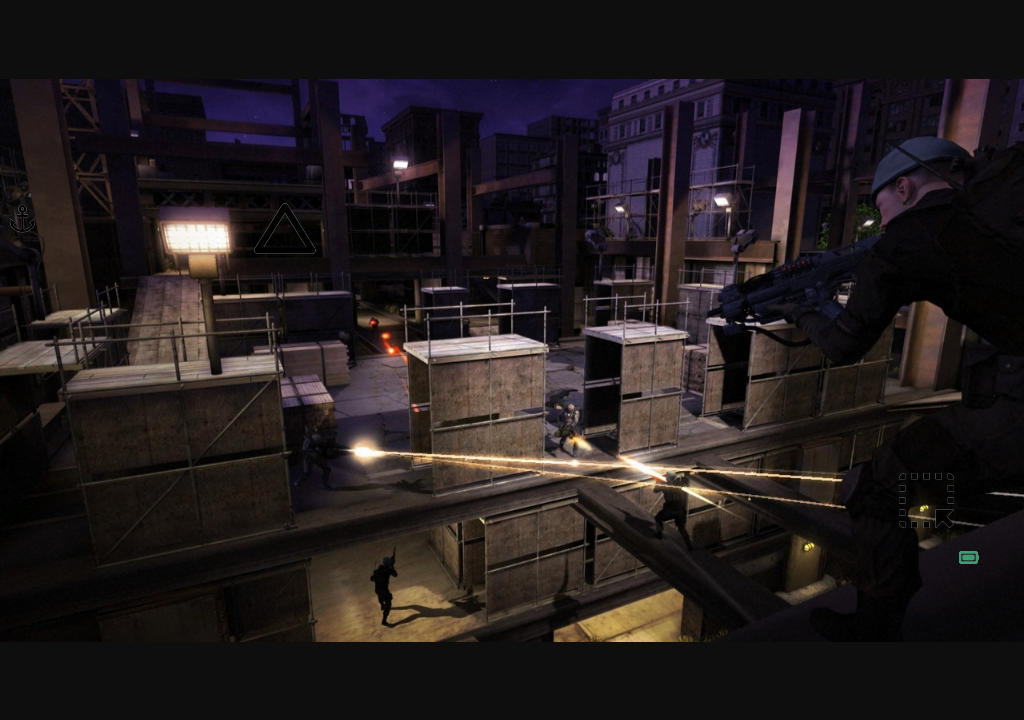 Image resolution: width=1024 pixels, height=720 pixels. I want to click on anchor a position or element in place, so click(22, 218).